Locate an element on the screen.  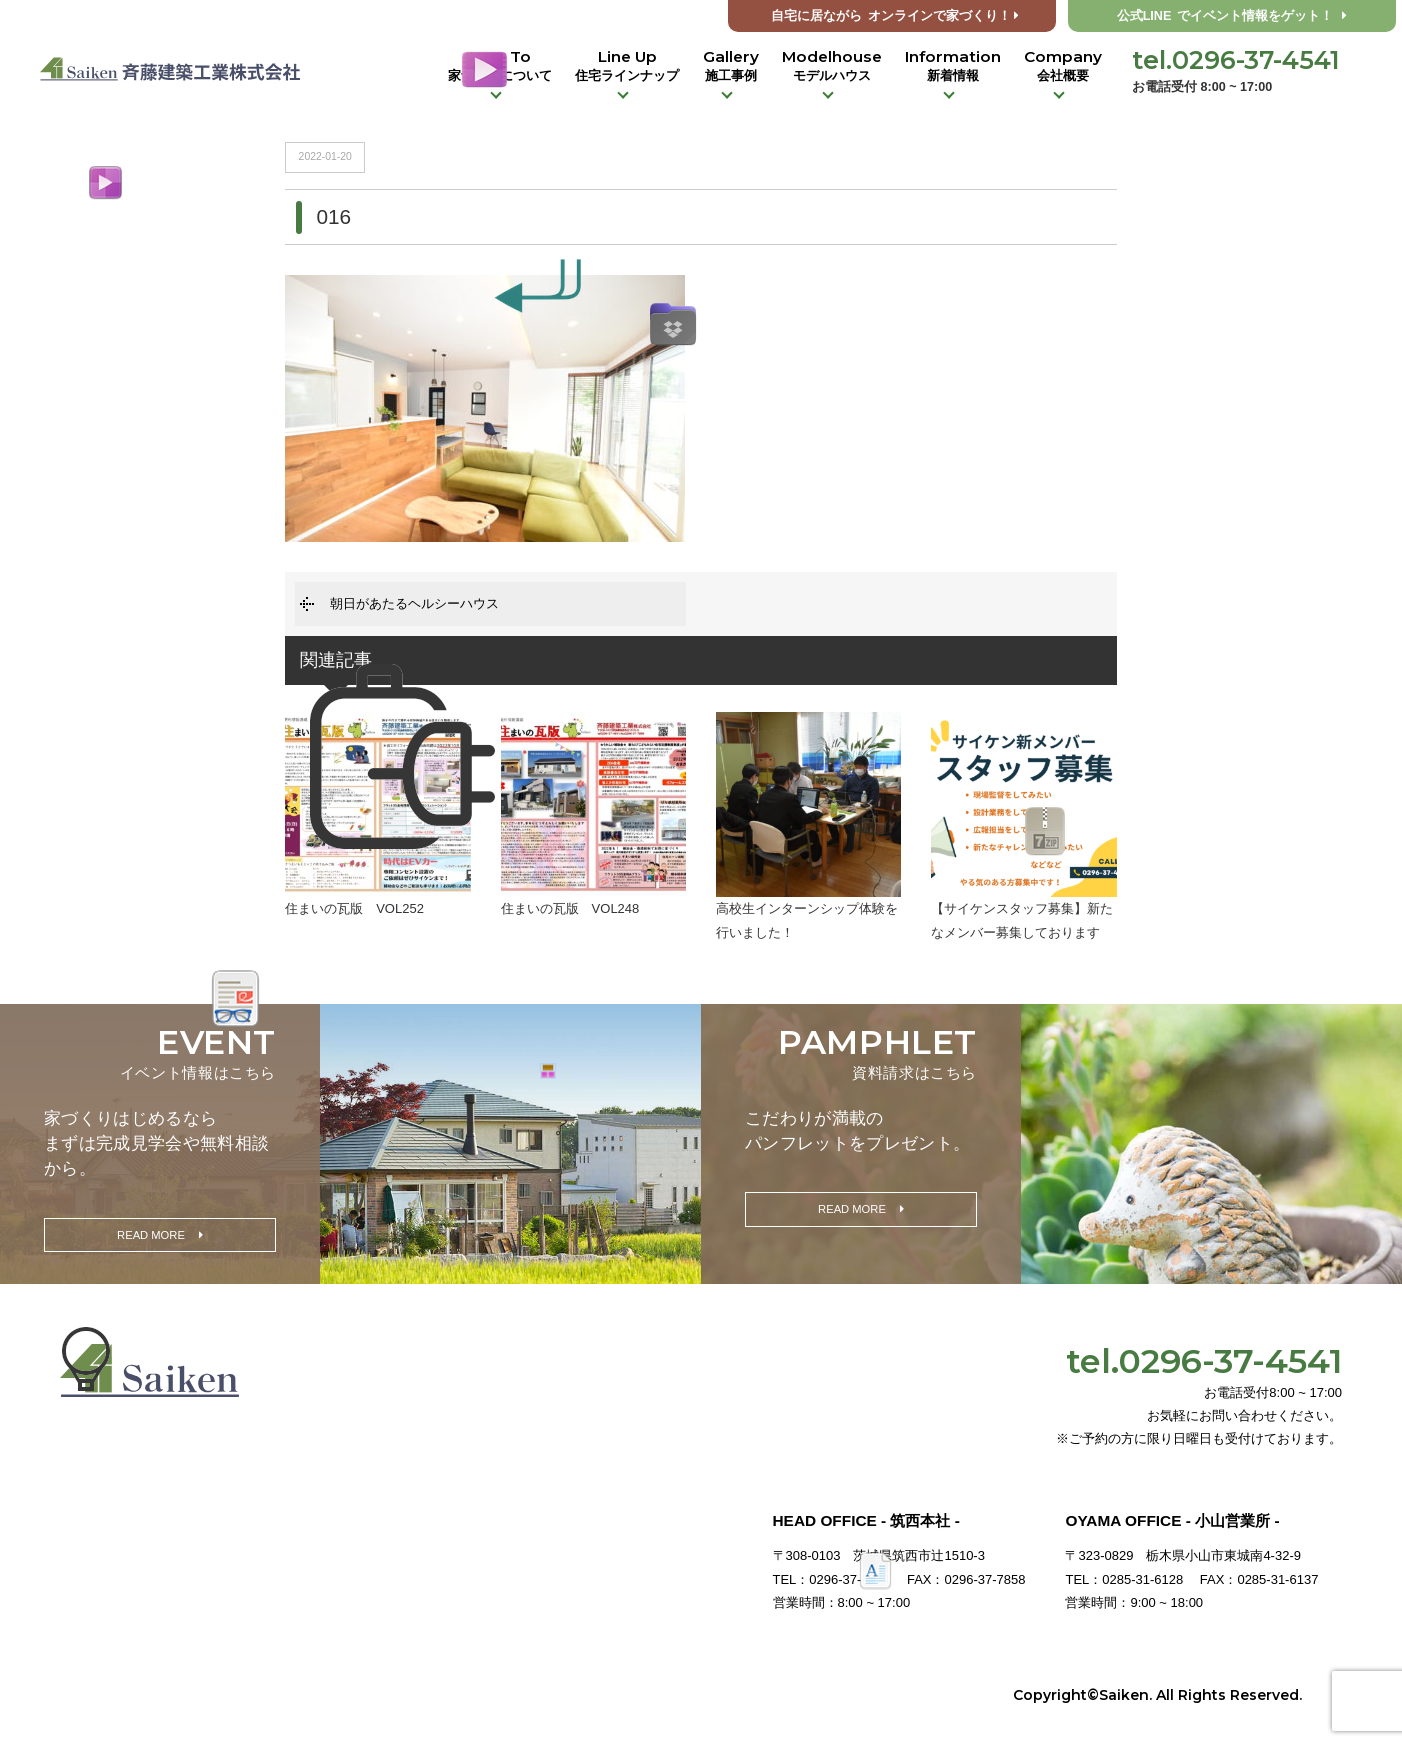
open your dropbox synced folder is located at coordinates (673, 324).